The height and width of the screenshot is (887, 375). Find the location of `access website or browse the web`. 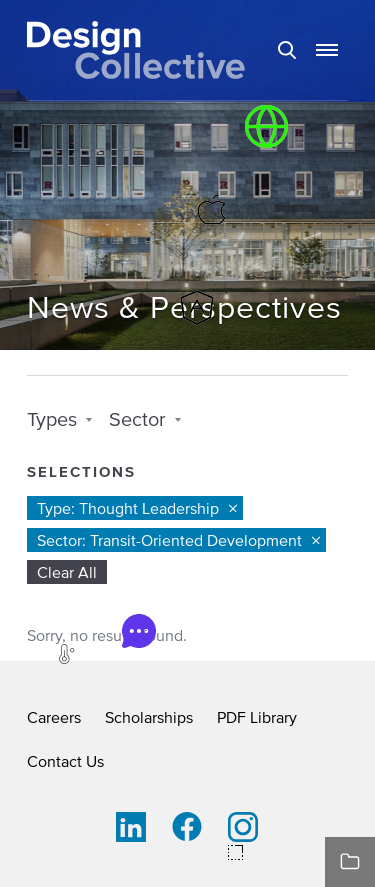

access website or browse the web is located at coordinates (266, 126).